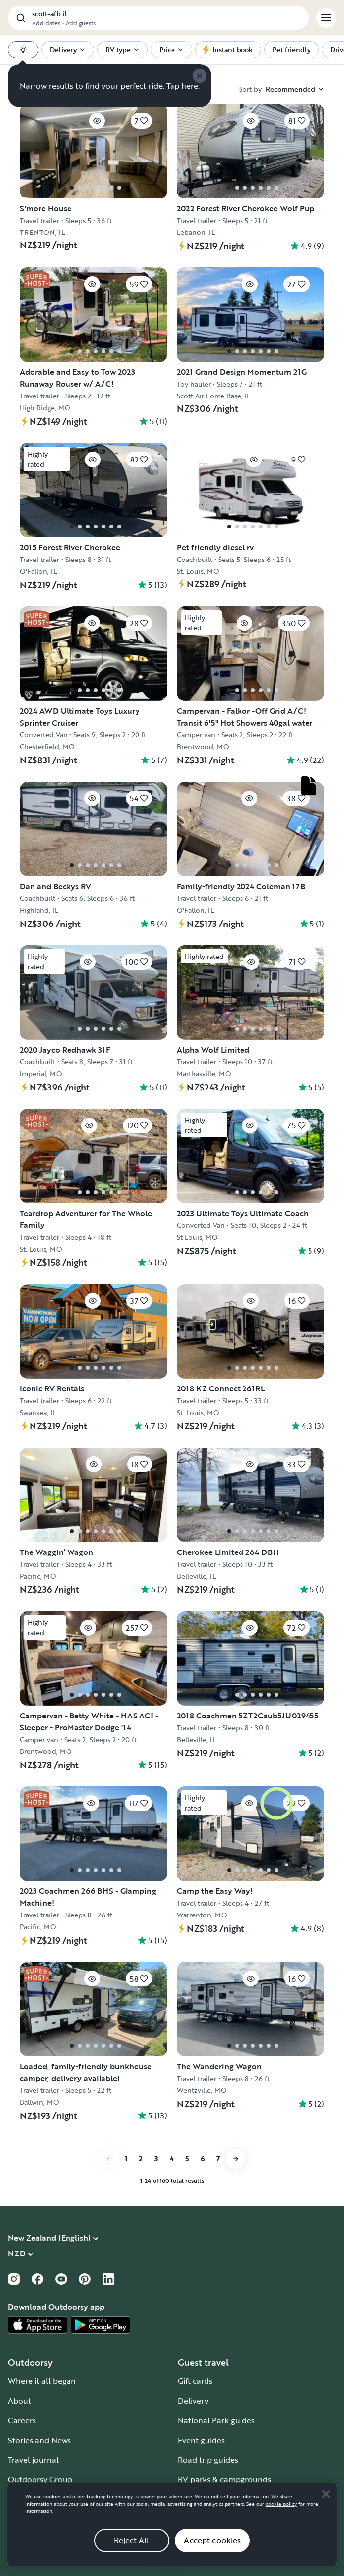  What do you see at coordinates (211, 1324) in the screenshot?
I see `log in to your account` at bounding box center [211, 1324].